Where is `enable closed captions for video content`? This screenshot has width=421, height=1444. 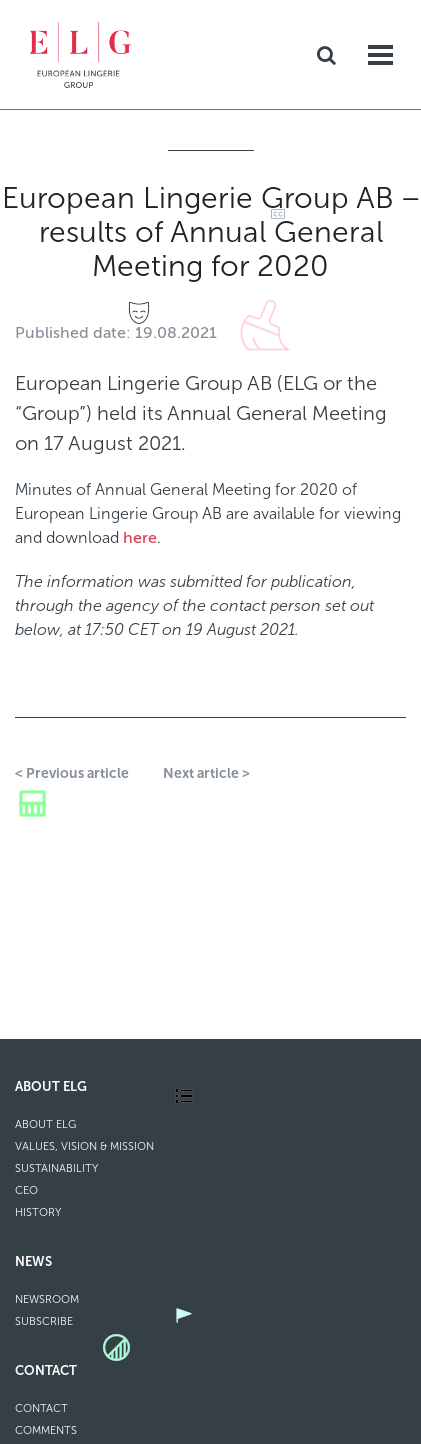 enable closed captions for video content is located at coordinates (278, 214).